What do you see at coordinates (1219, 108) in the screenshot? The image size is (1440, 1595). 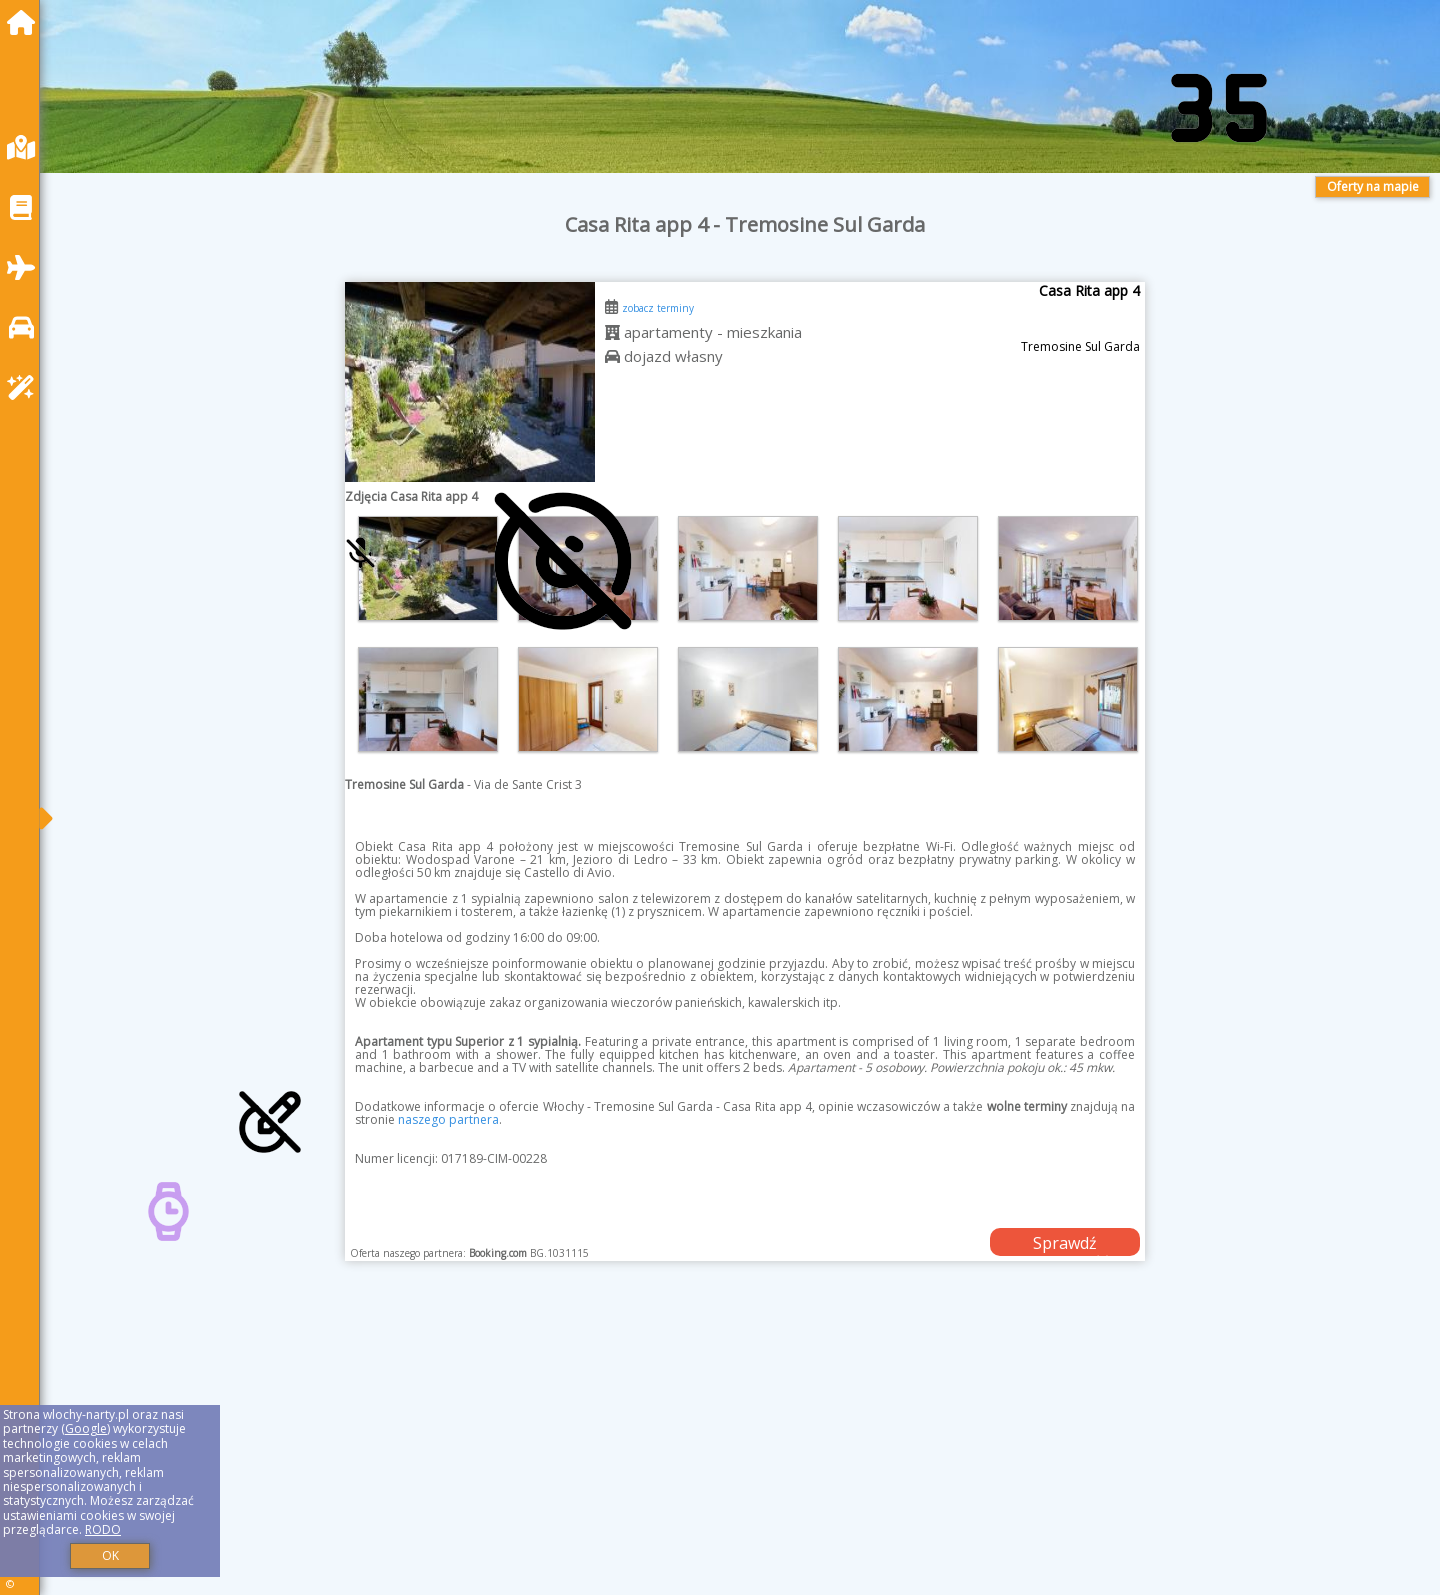 I see `indicates item number 35 in a list or sequence` at bounding box center [1219, 108].